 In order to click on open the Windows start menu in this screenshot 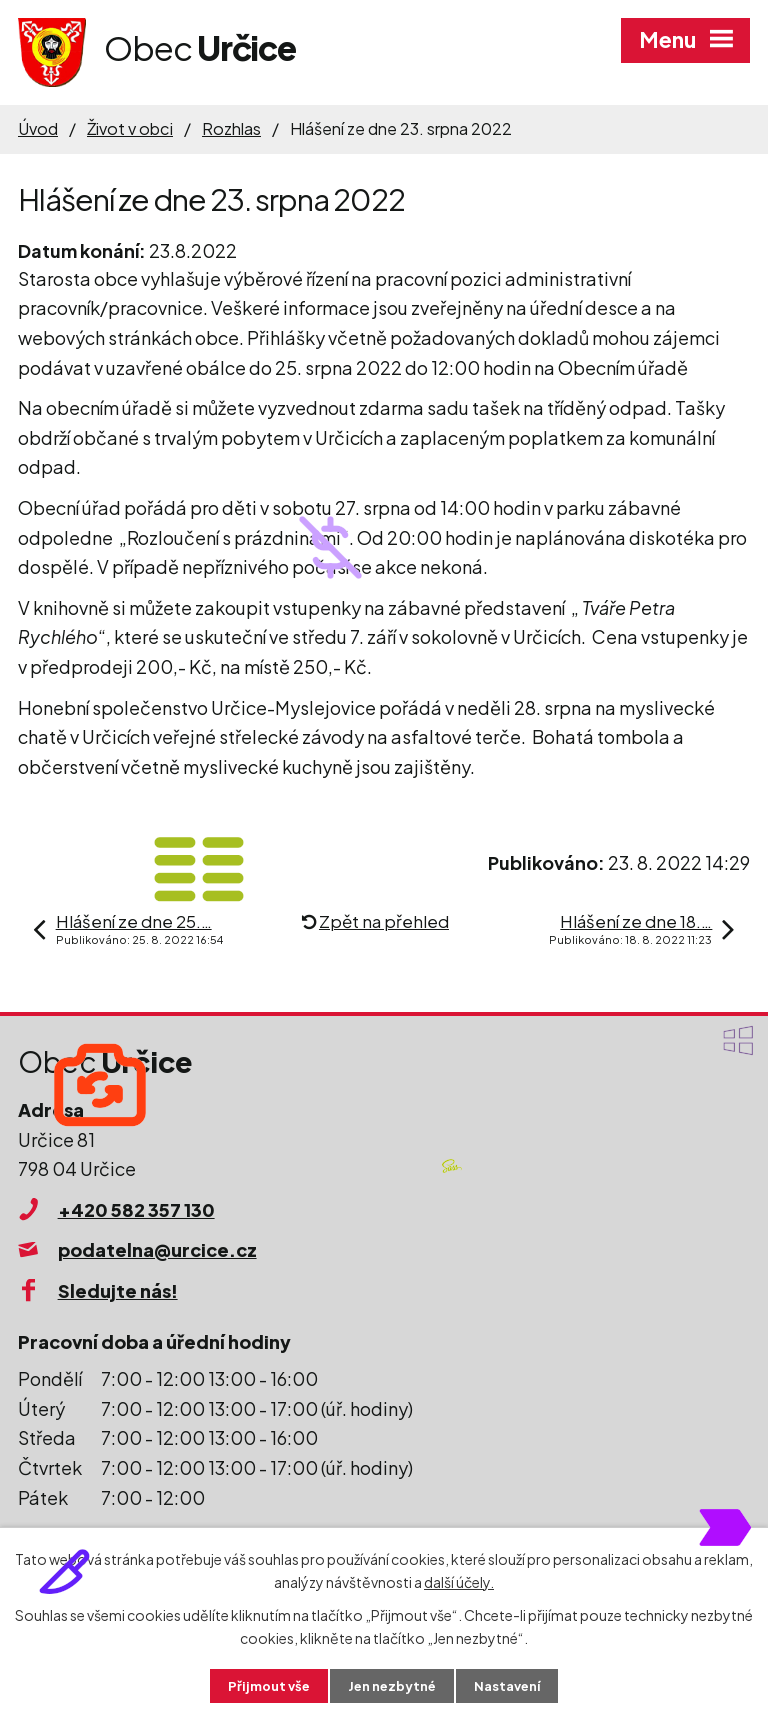, I will do `click(739, 1040)`.